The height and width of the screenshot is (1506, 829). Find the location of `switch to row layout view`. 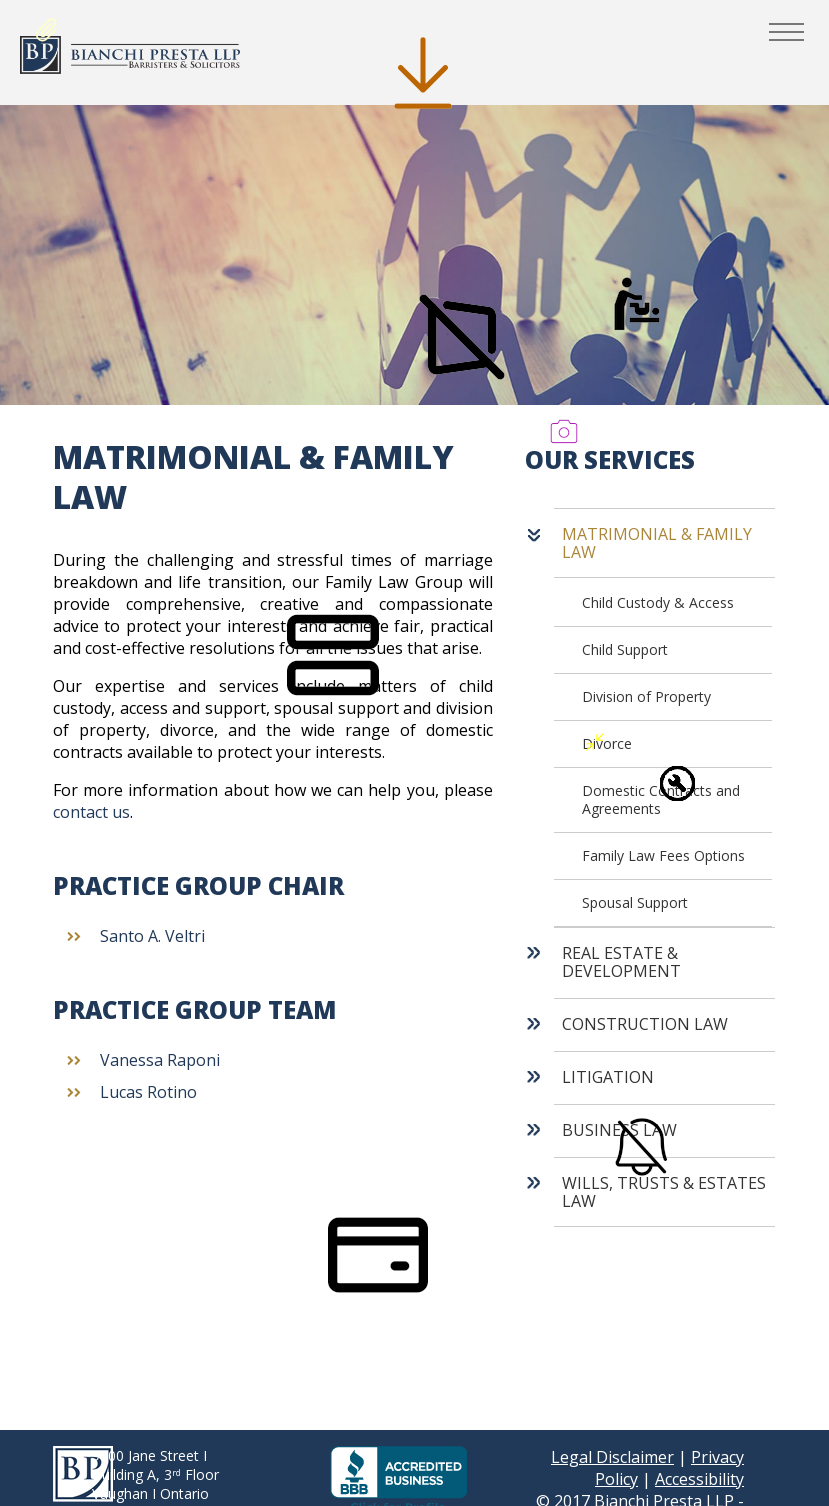

switch to row layout view is located at coordinates (333, 655).